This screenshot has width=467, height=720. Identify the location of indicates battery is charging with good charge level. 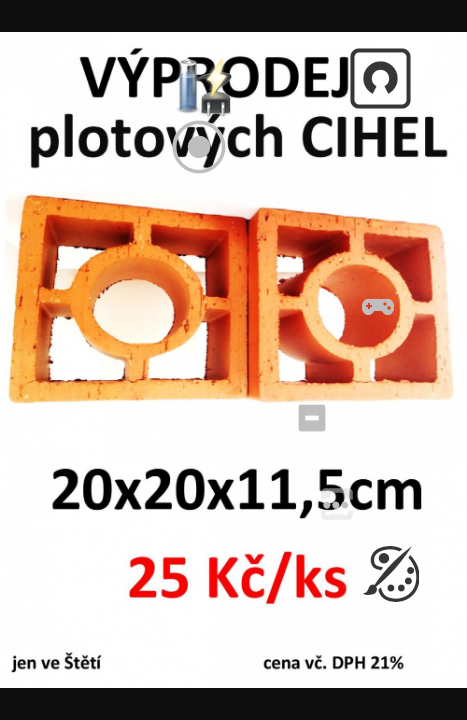
(202, 86).